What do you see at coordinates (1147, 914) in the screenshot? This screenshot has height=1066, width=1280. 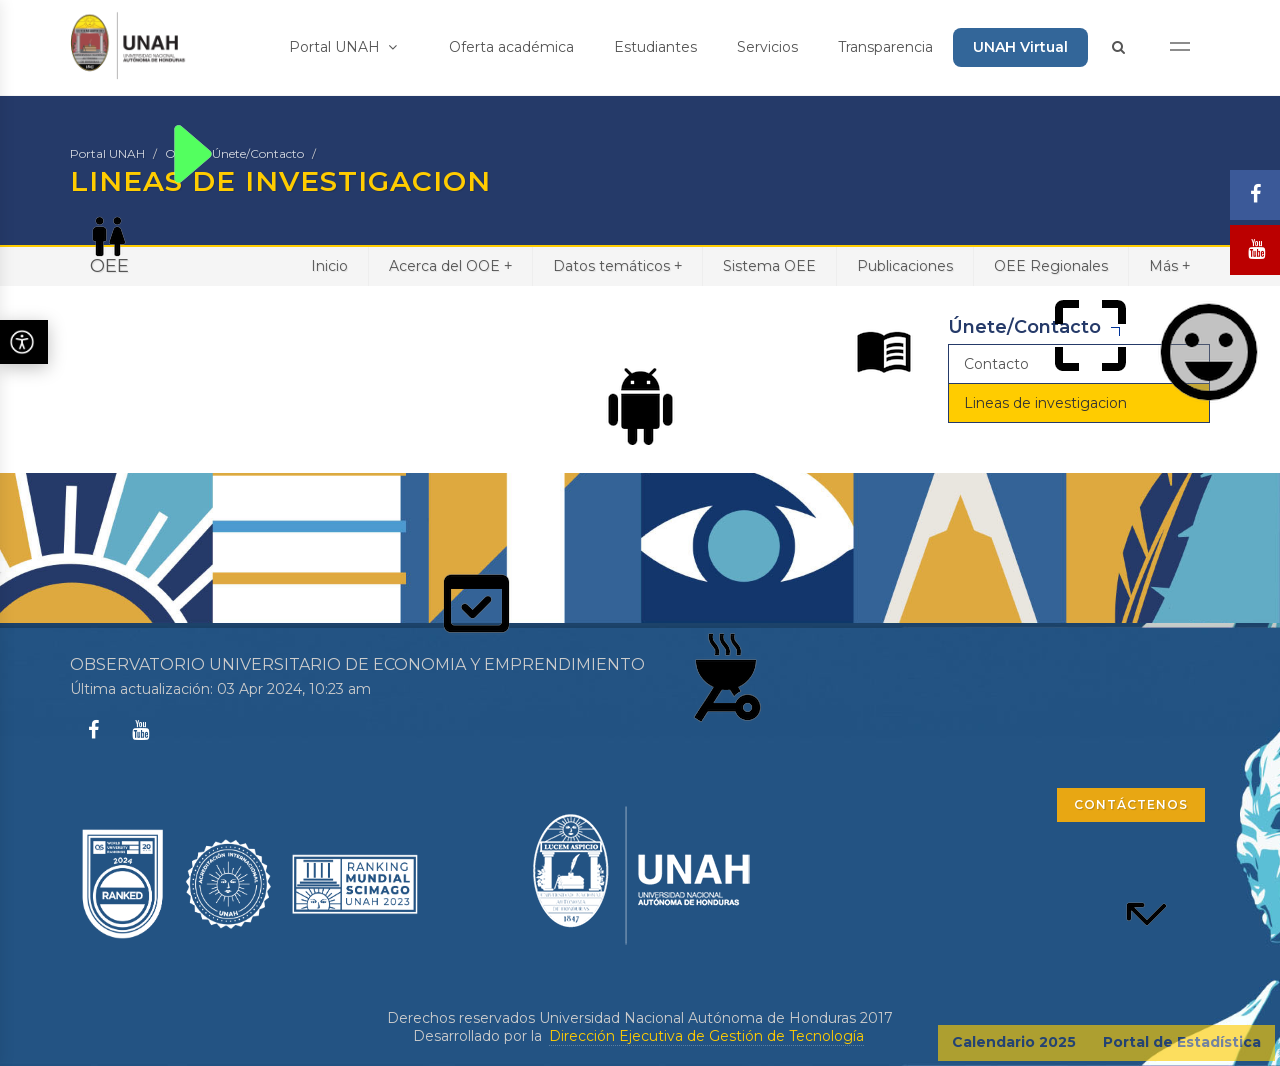 I see `indicates a missed incoming call` at bounding box center [1147, 914].